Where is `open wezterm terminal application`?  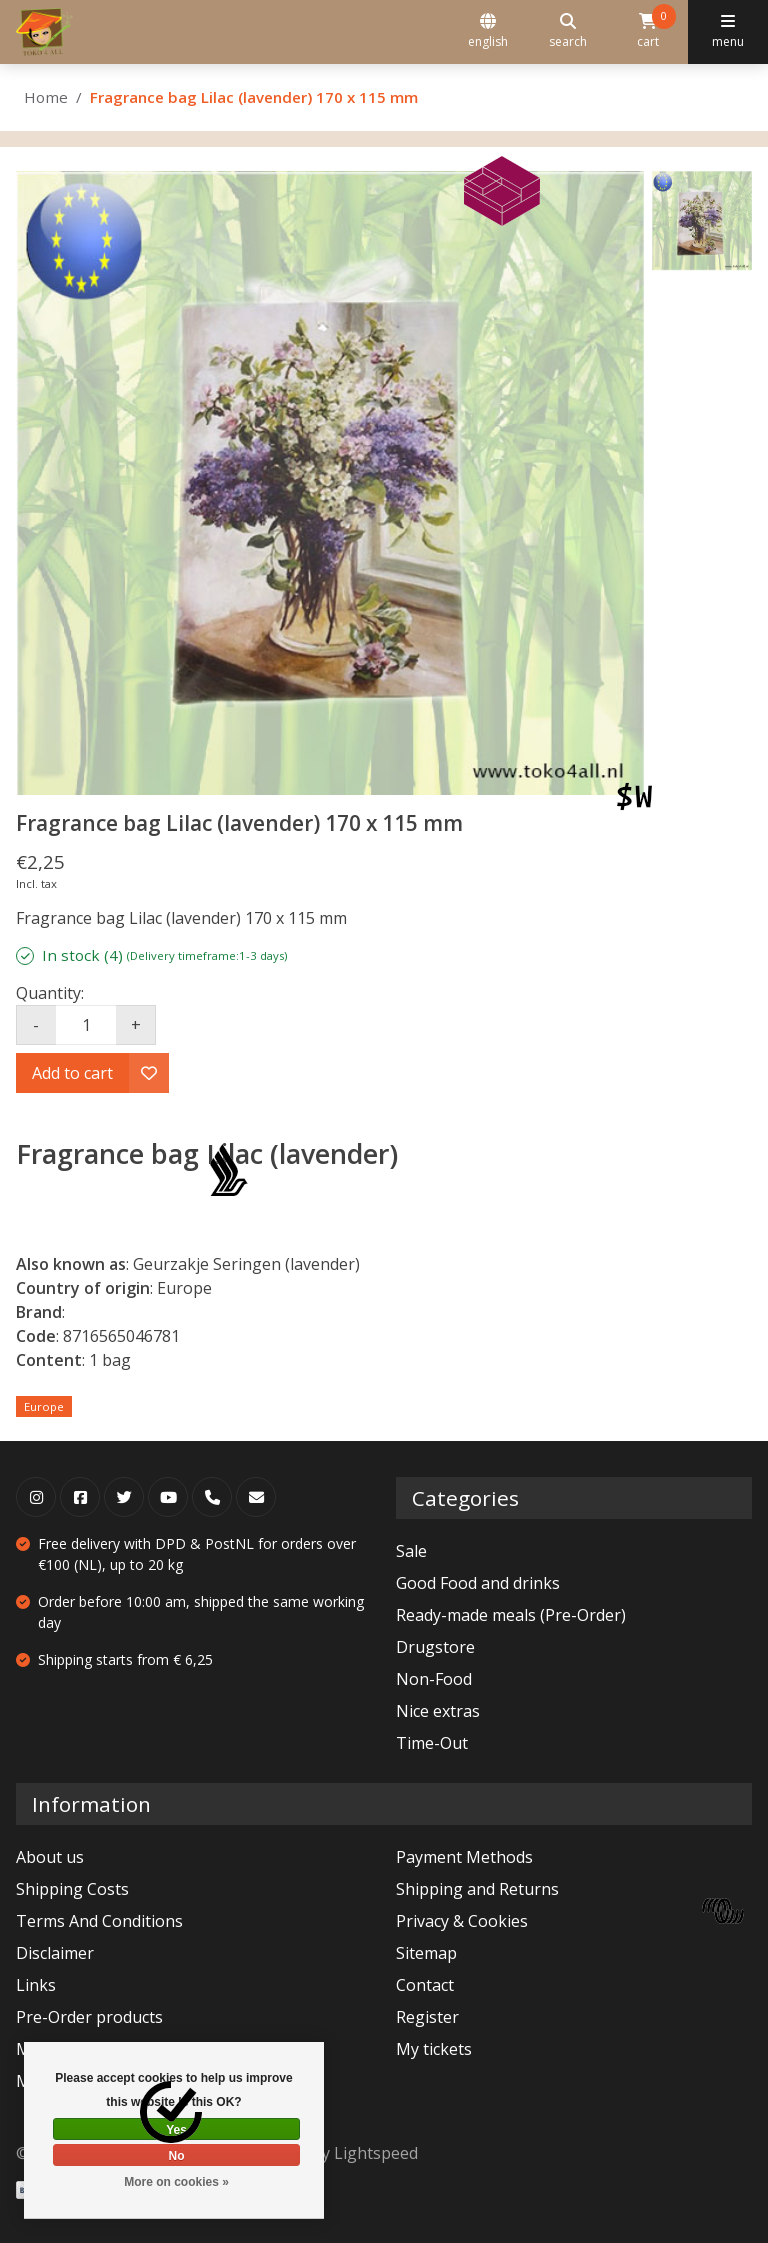 open wezterm terminal application is located at coordinates (634, 796).